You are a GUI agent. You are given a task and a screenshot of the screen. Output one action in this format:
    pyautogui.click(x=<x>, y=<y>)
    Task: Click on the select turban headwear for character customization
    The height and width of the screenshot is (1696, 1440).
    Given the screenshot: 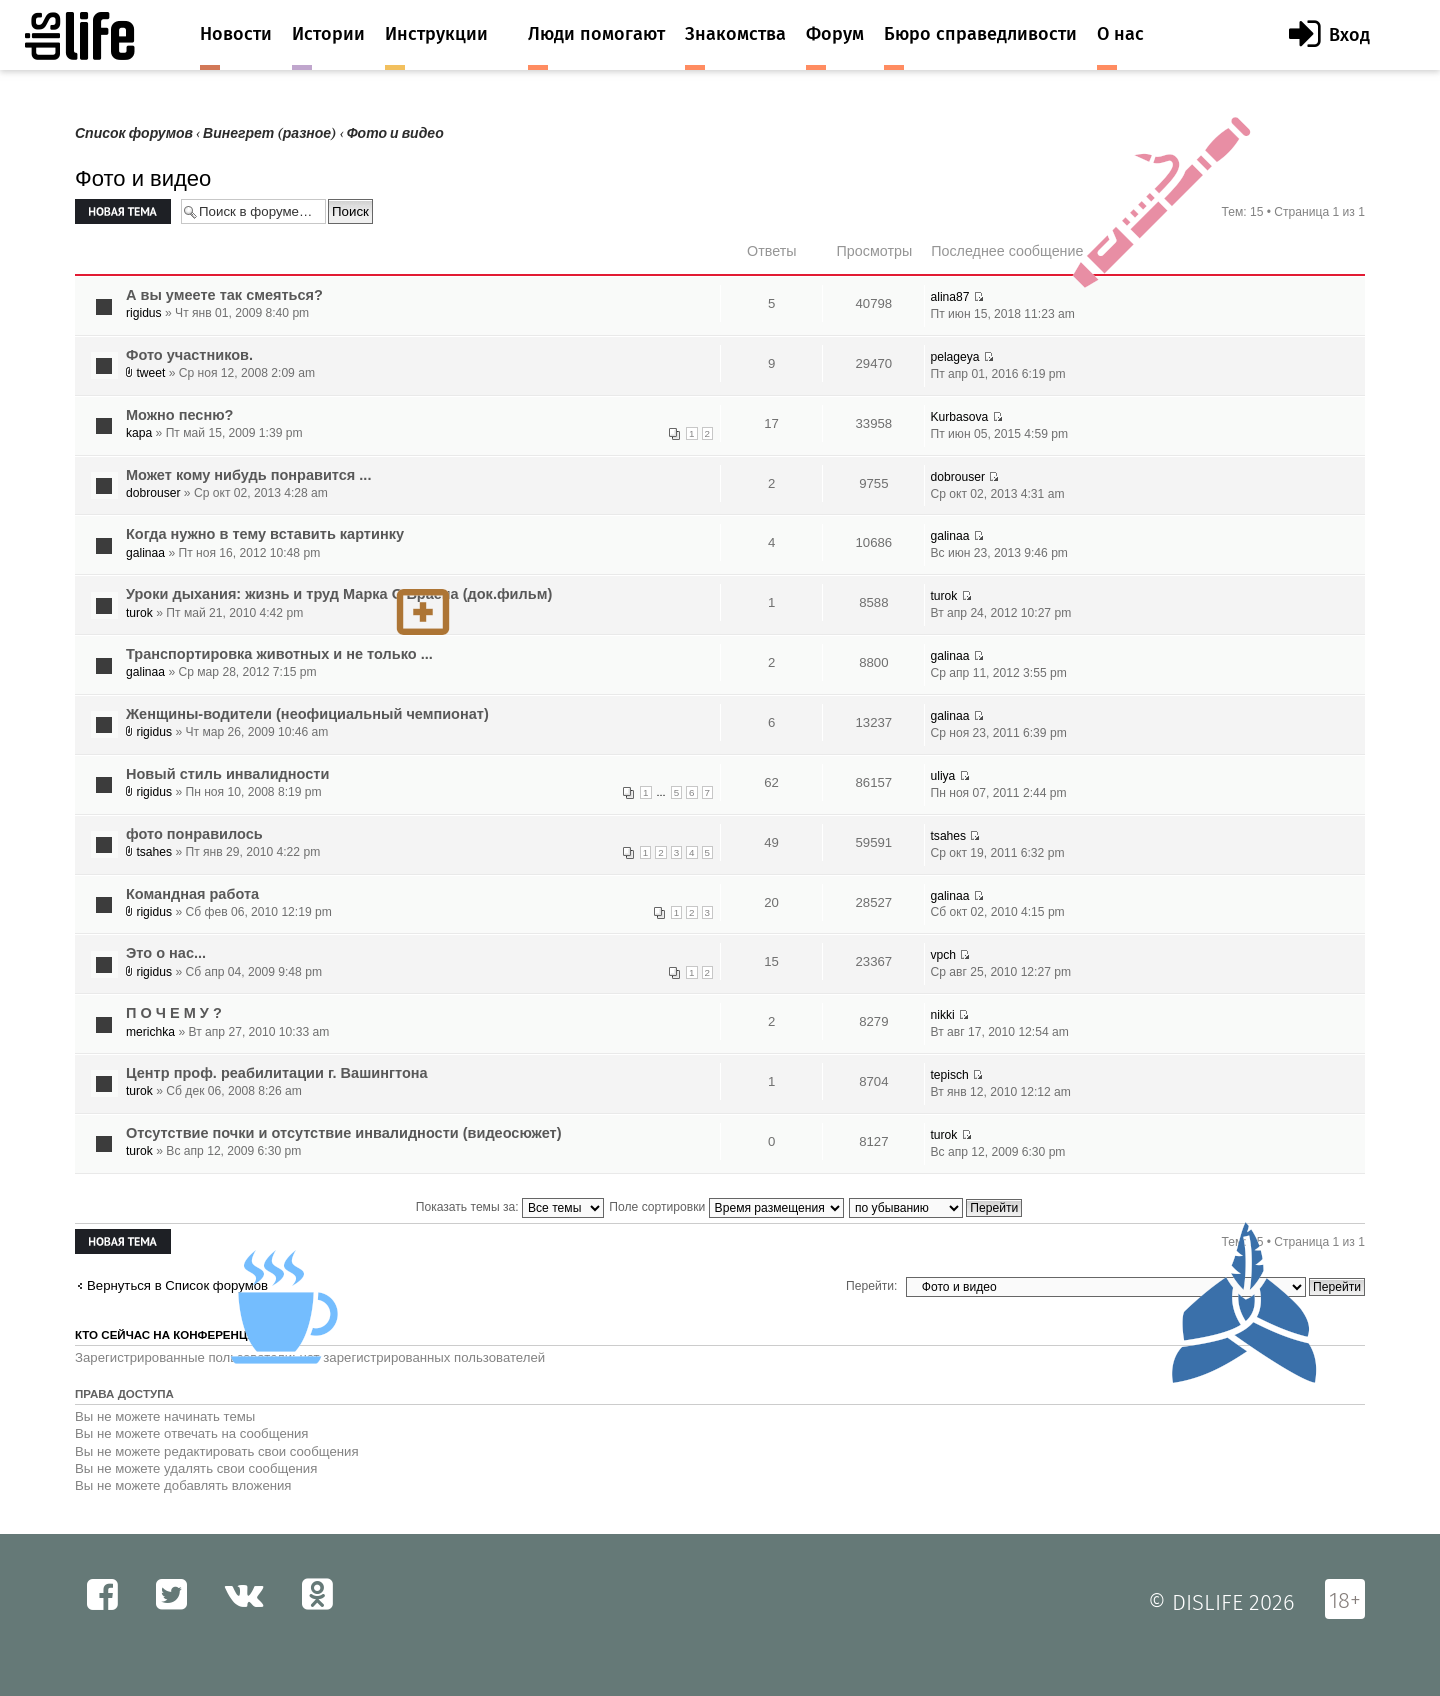 What is the action you would take?
    pyautogui.click(x=1246, y=1304)
    